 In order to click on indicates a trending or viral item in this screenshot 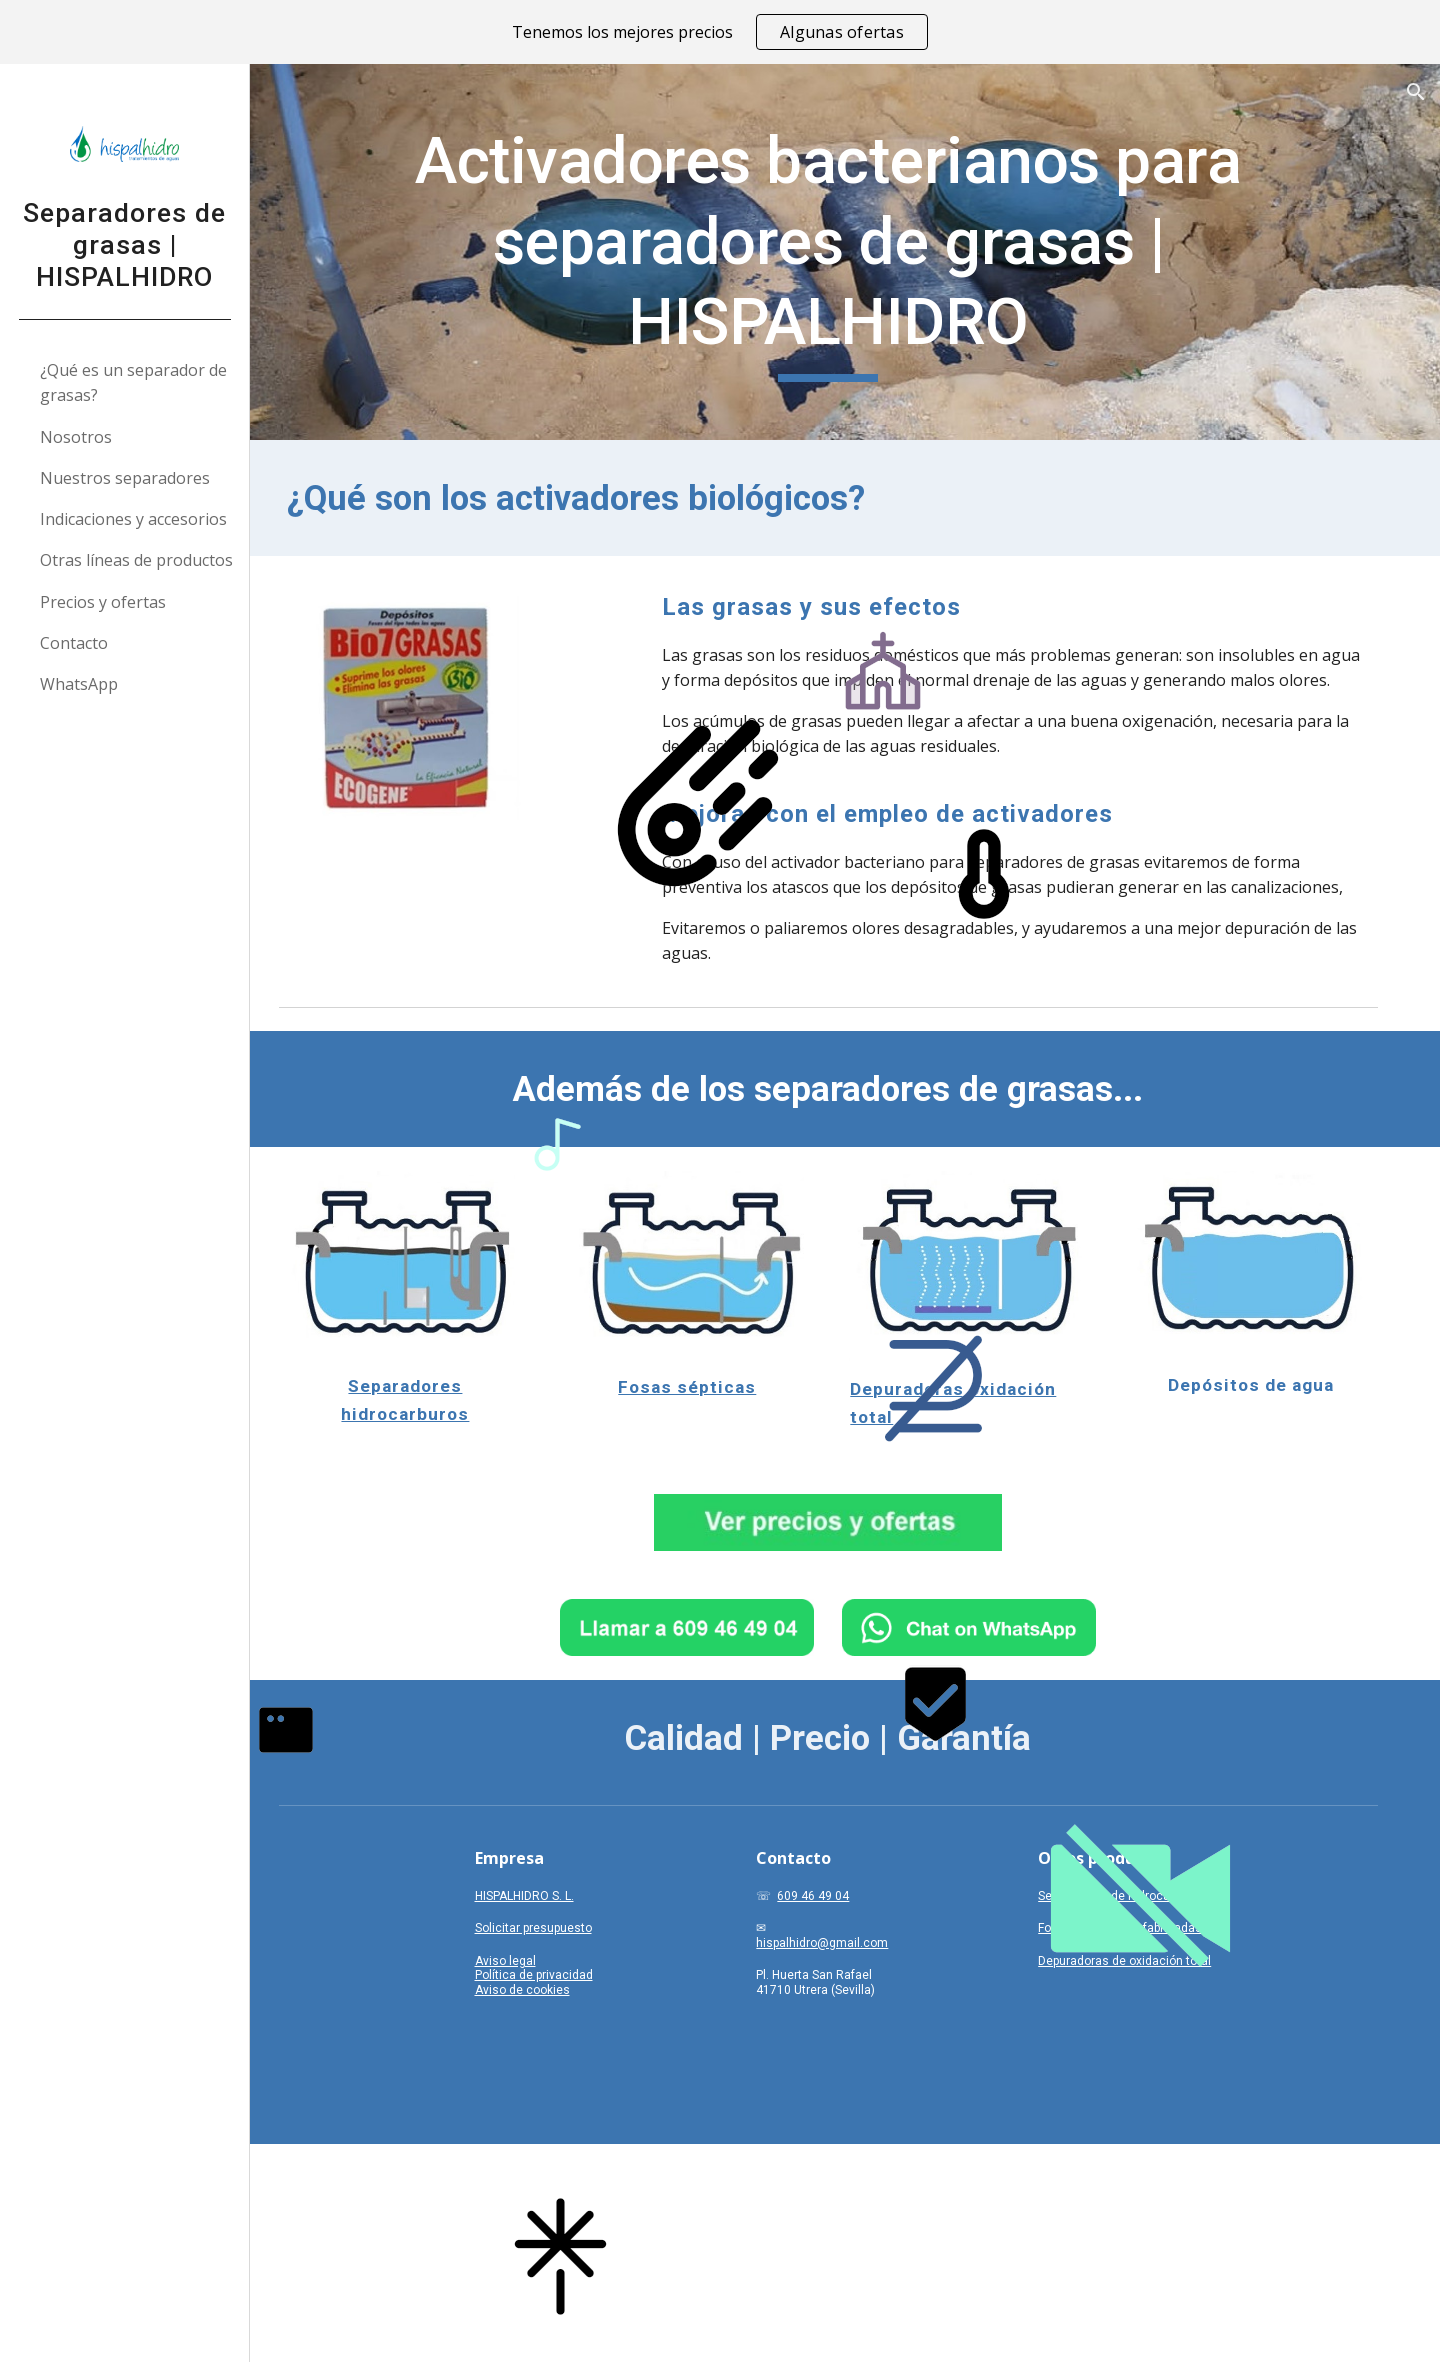, I will do `click(698, 806)`.